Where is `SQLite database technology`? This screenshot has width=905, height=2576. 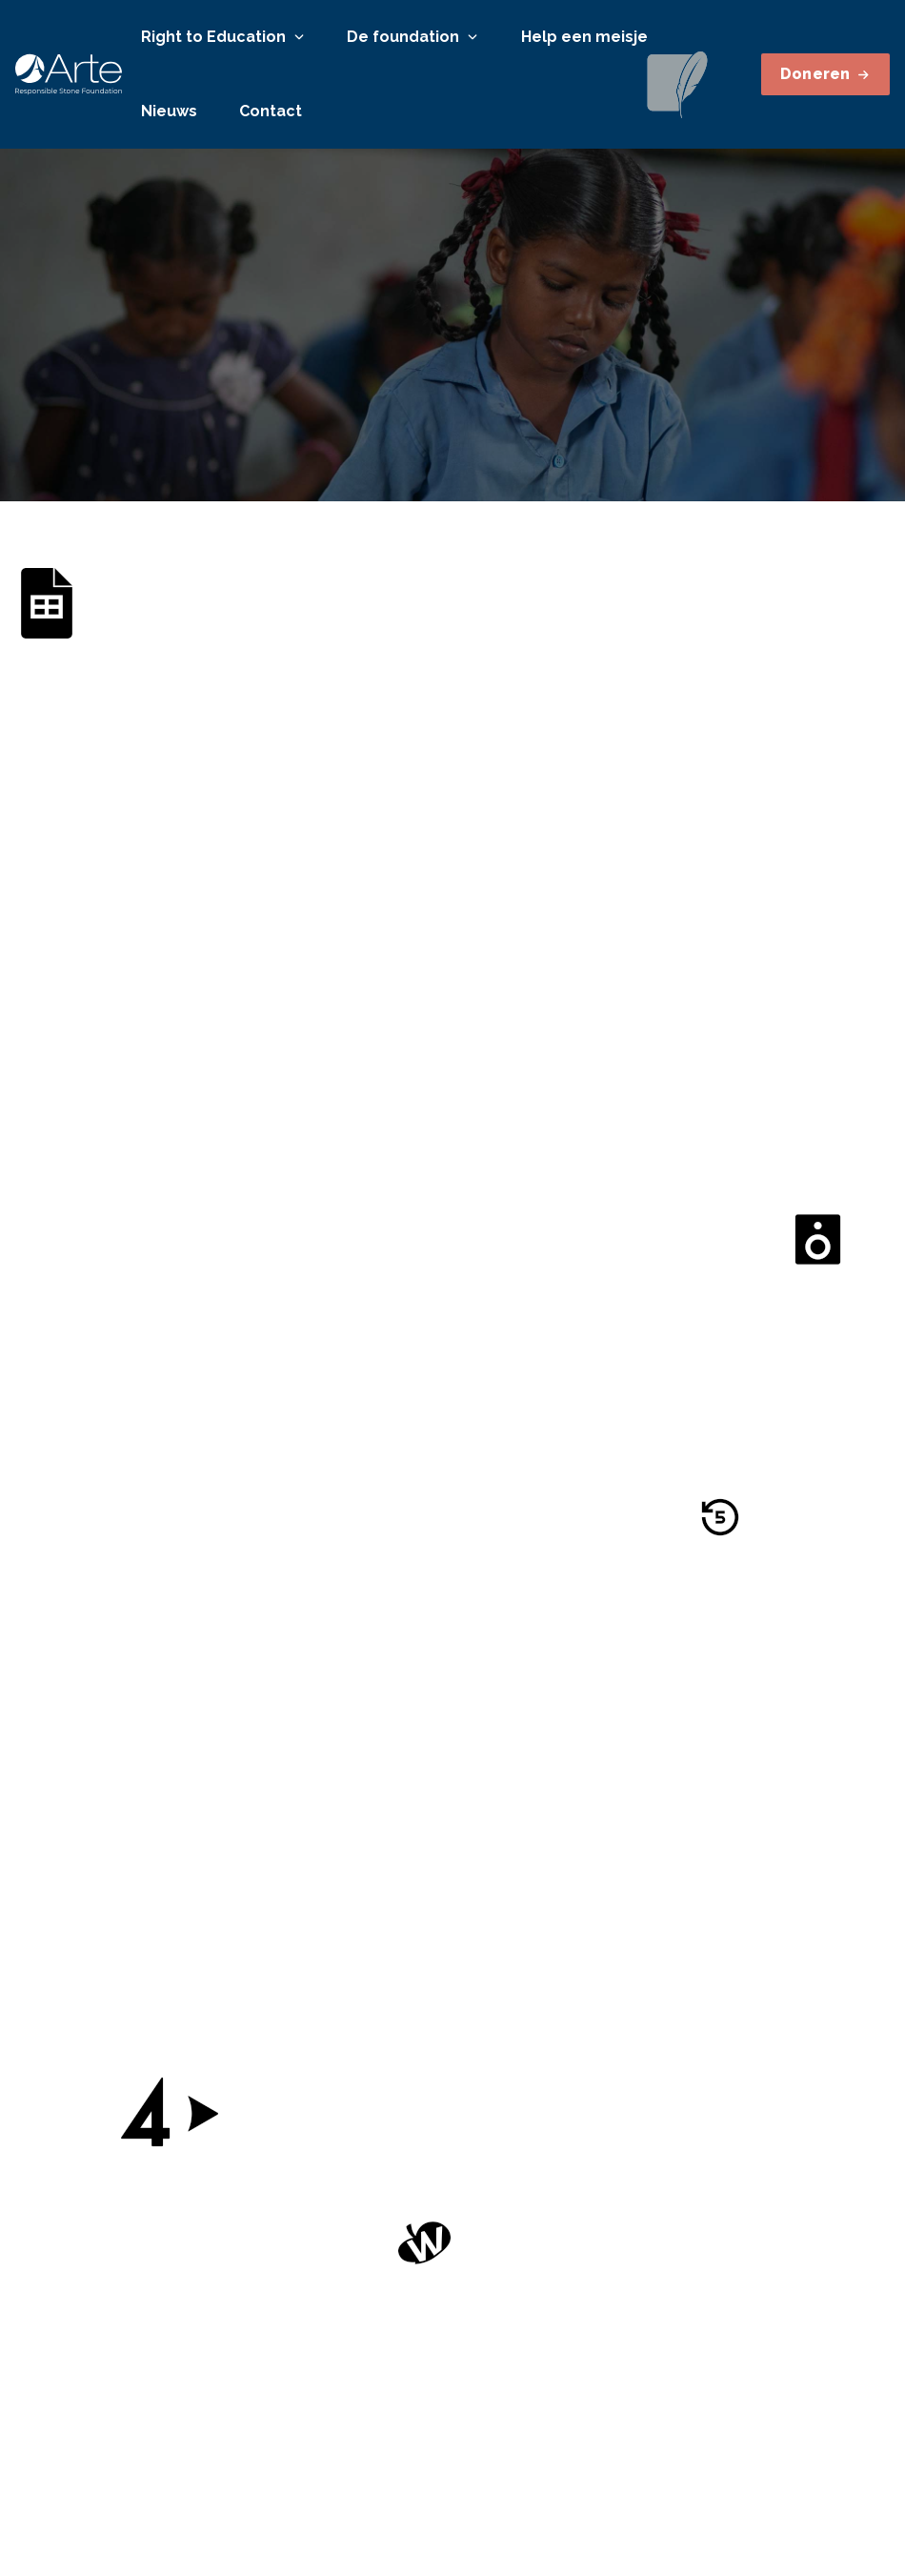 SQLite database technology is located at coordinates (677, 85).